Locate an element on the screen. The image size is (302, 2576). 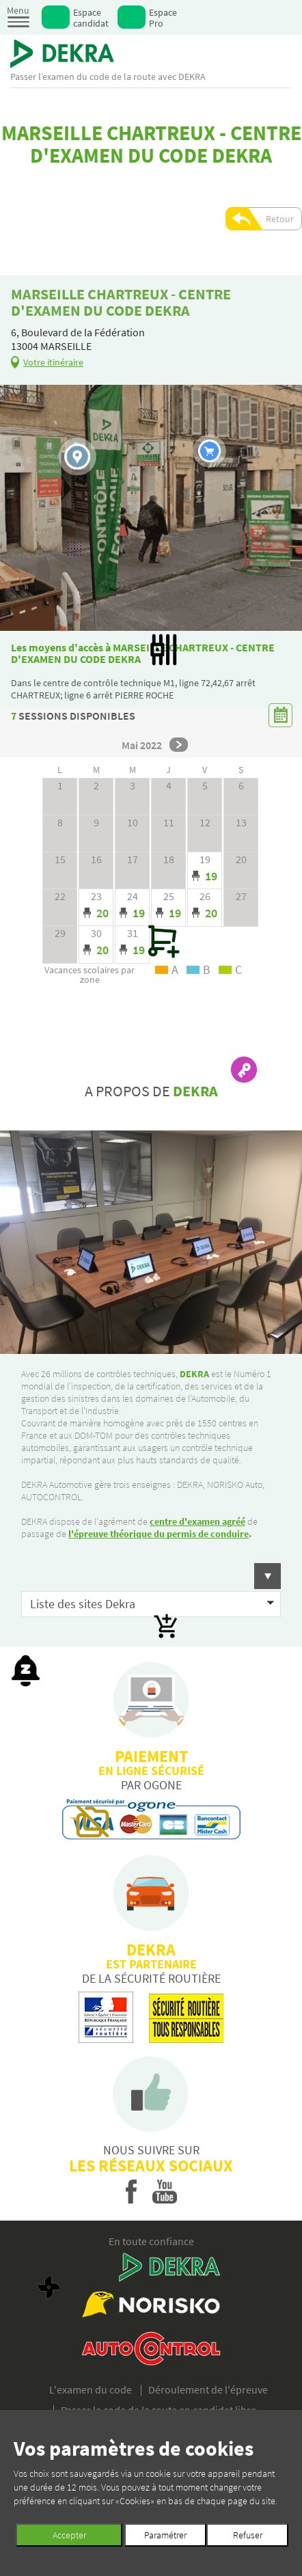
remove all borders from selected cells or elements is located at coordinates (74, 549).